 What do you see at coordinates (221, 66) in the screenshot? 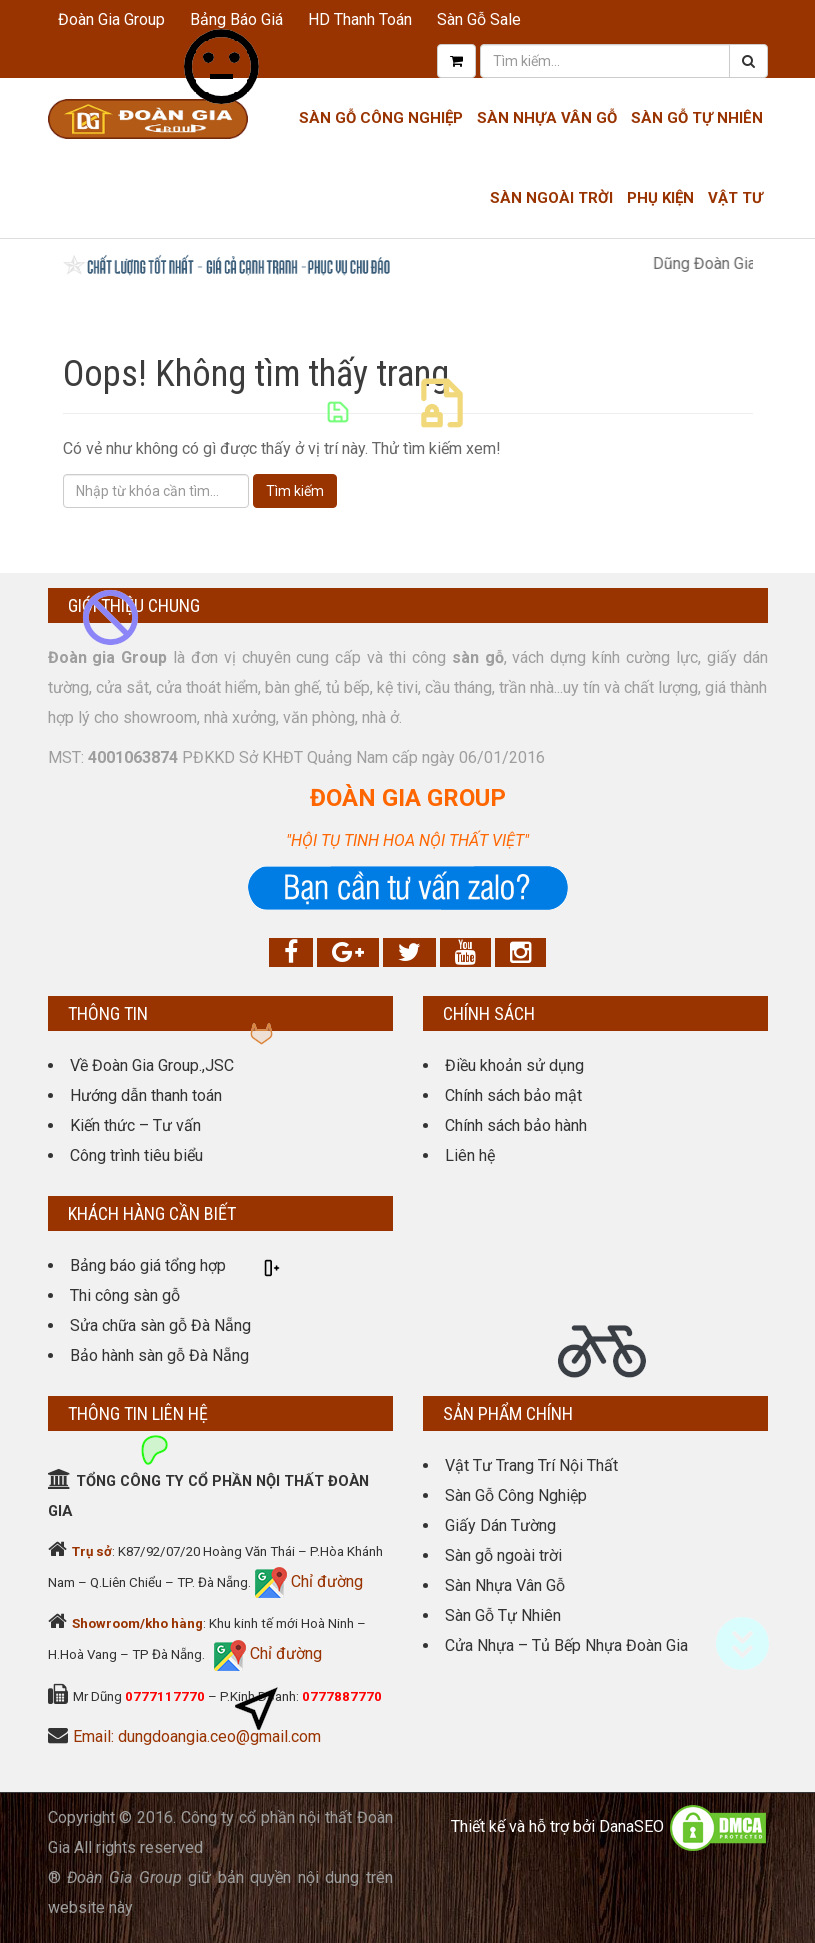
I see `indicates neutral feedback or rating` at bounding box center [221, 66].